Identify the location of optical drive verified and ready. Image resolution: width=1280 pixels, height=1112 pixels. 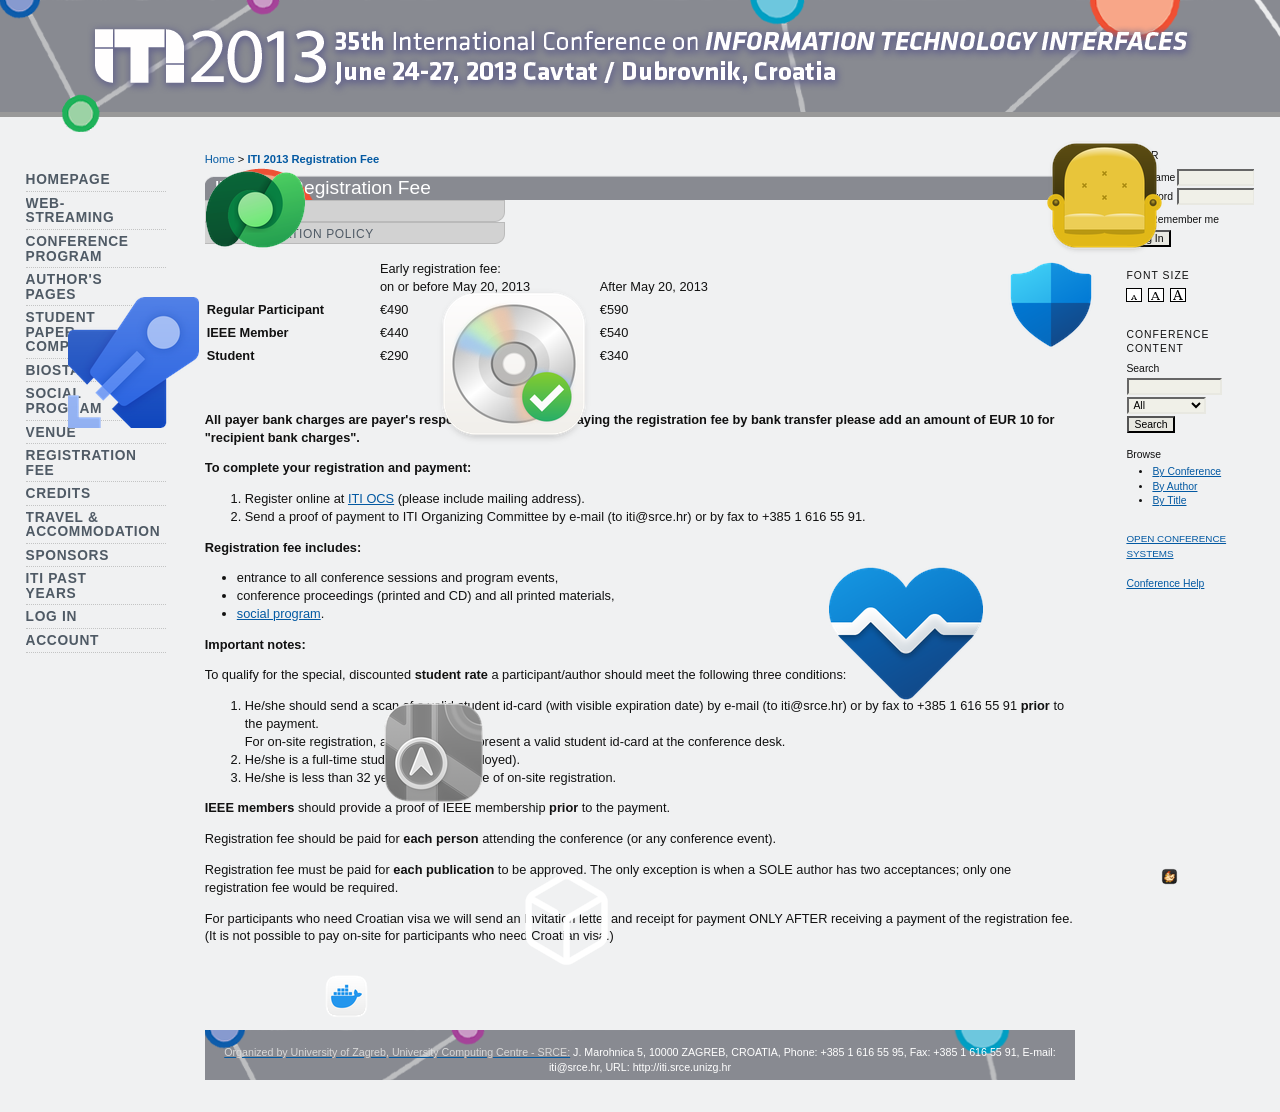
(514, 364).